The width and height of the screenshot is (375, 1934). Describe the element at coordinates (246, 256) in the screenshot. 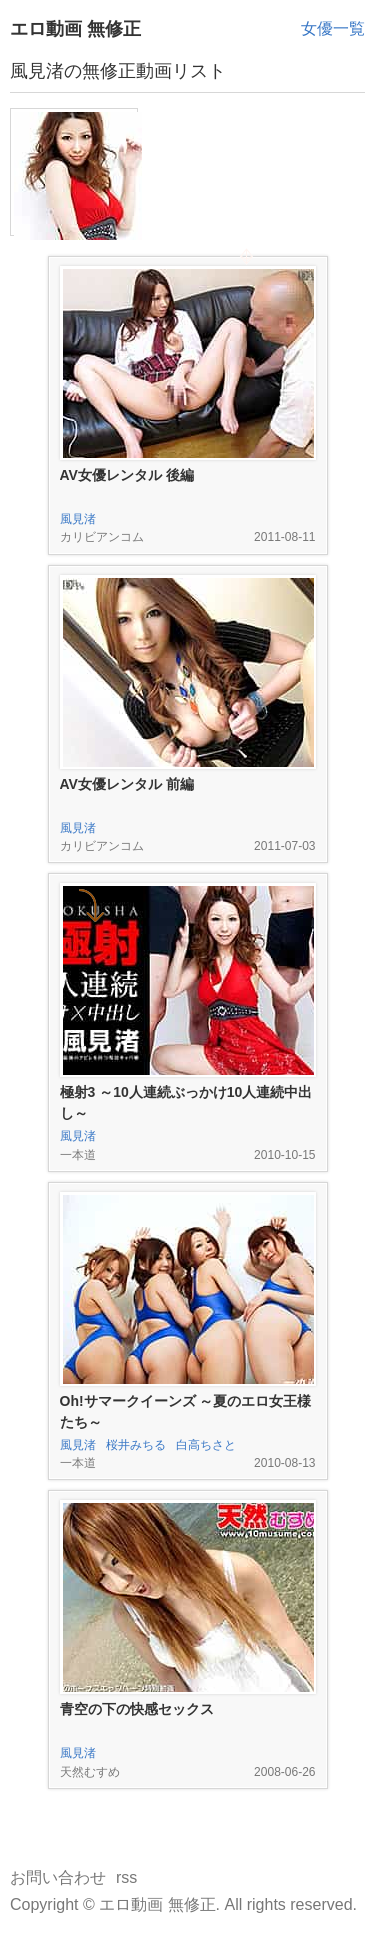

I see `view ethereum wallet or balance` at that location.